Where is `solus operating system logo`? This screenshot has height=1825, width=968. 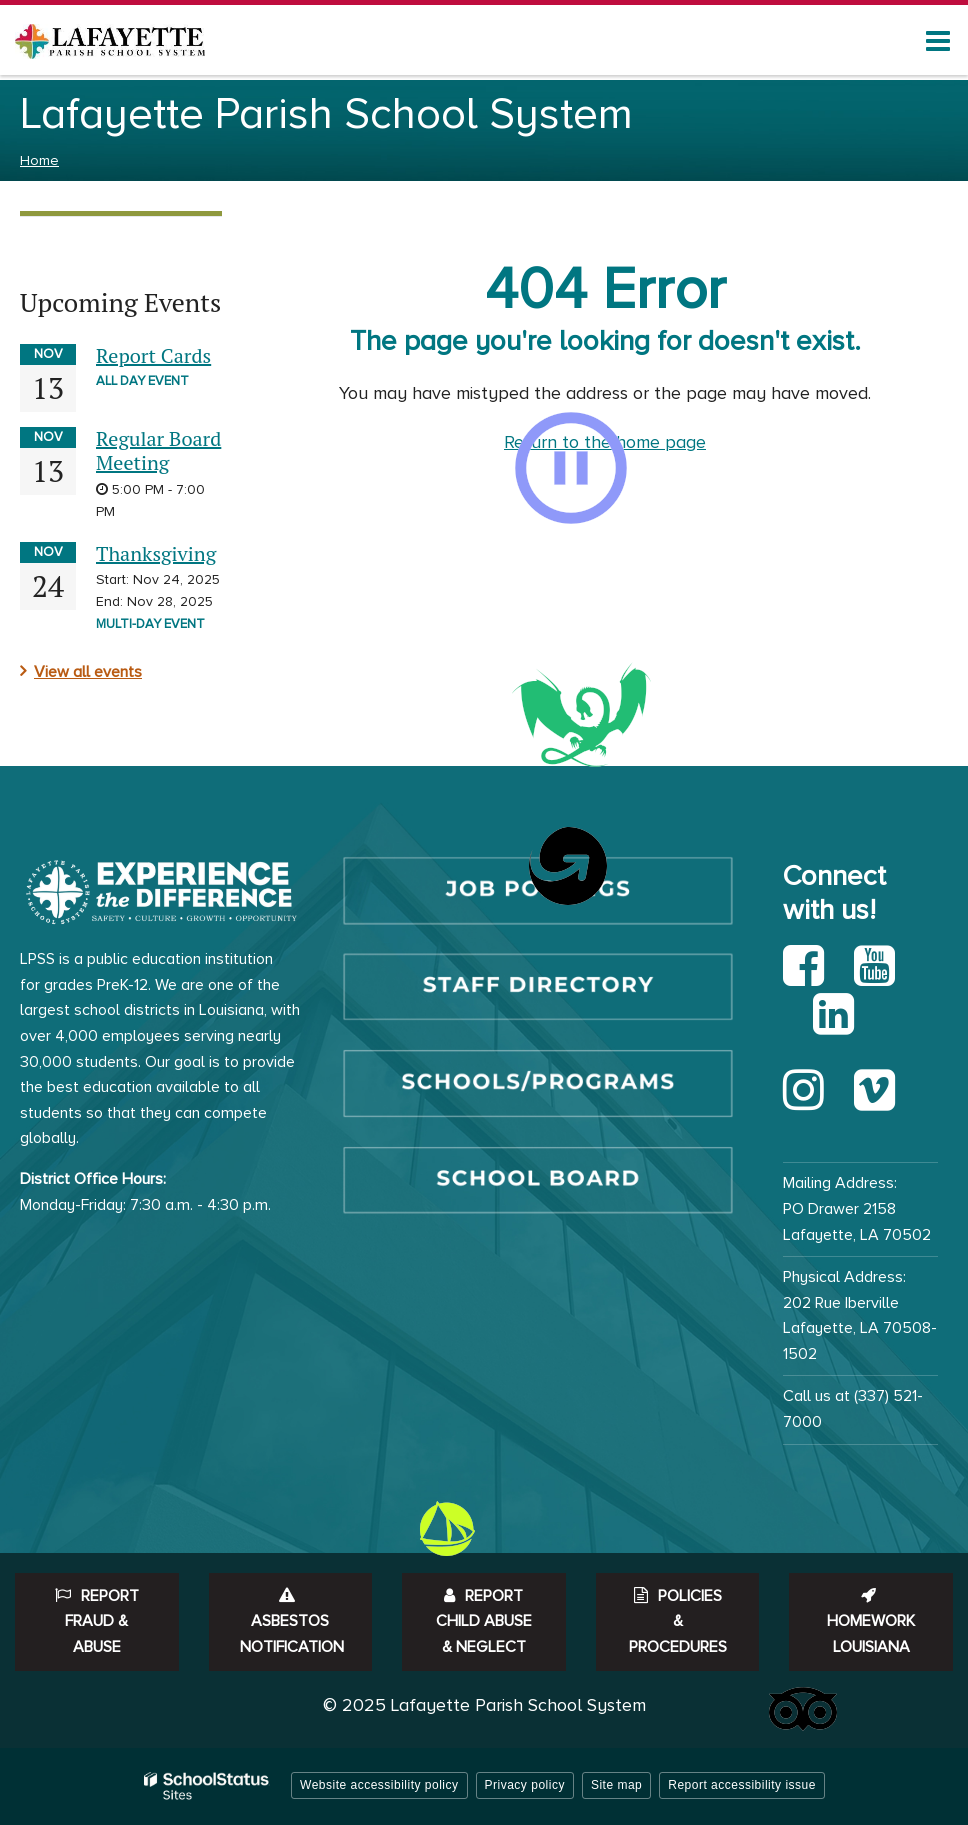
solus operating system logo is located at coordinates (447, 1528).